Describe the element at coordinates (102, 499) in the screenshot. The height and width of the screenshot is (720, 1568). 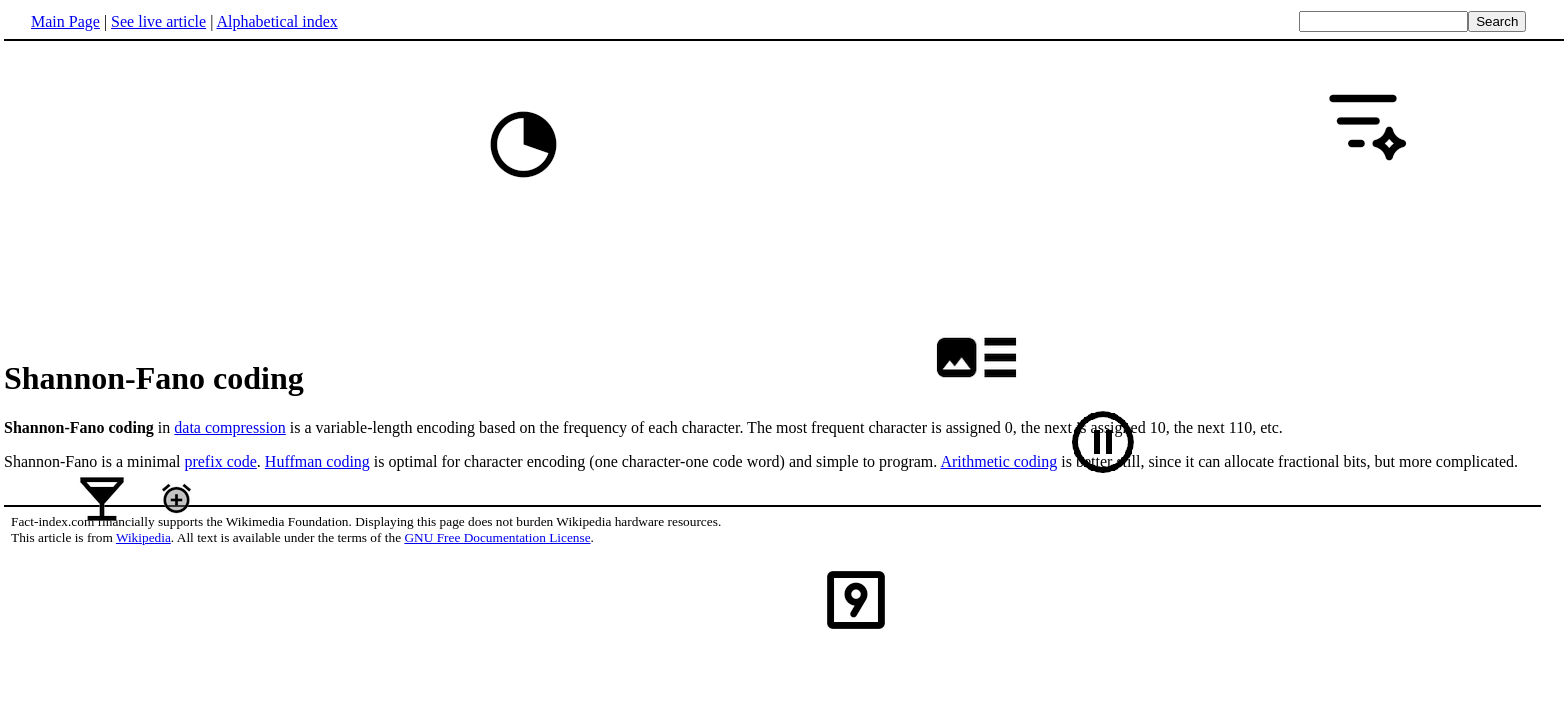
I see `find nearby bars or nightlife` at that location.